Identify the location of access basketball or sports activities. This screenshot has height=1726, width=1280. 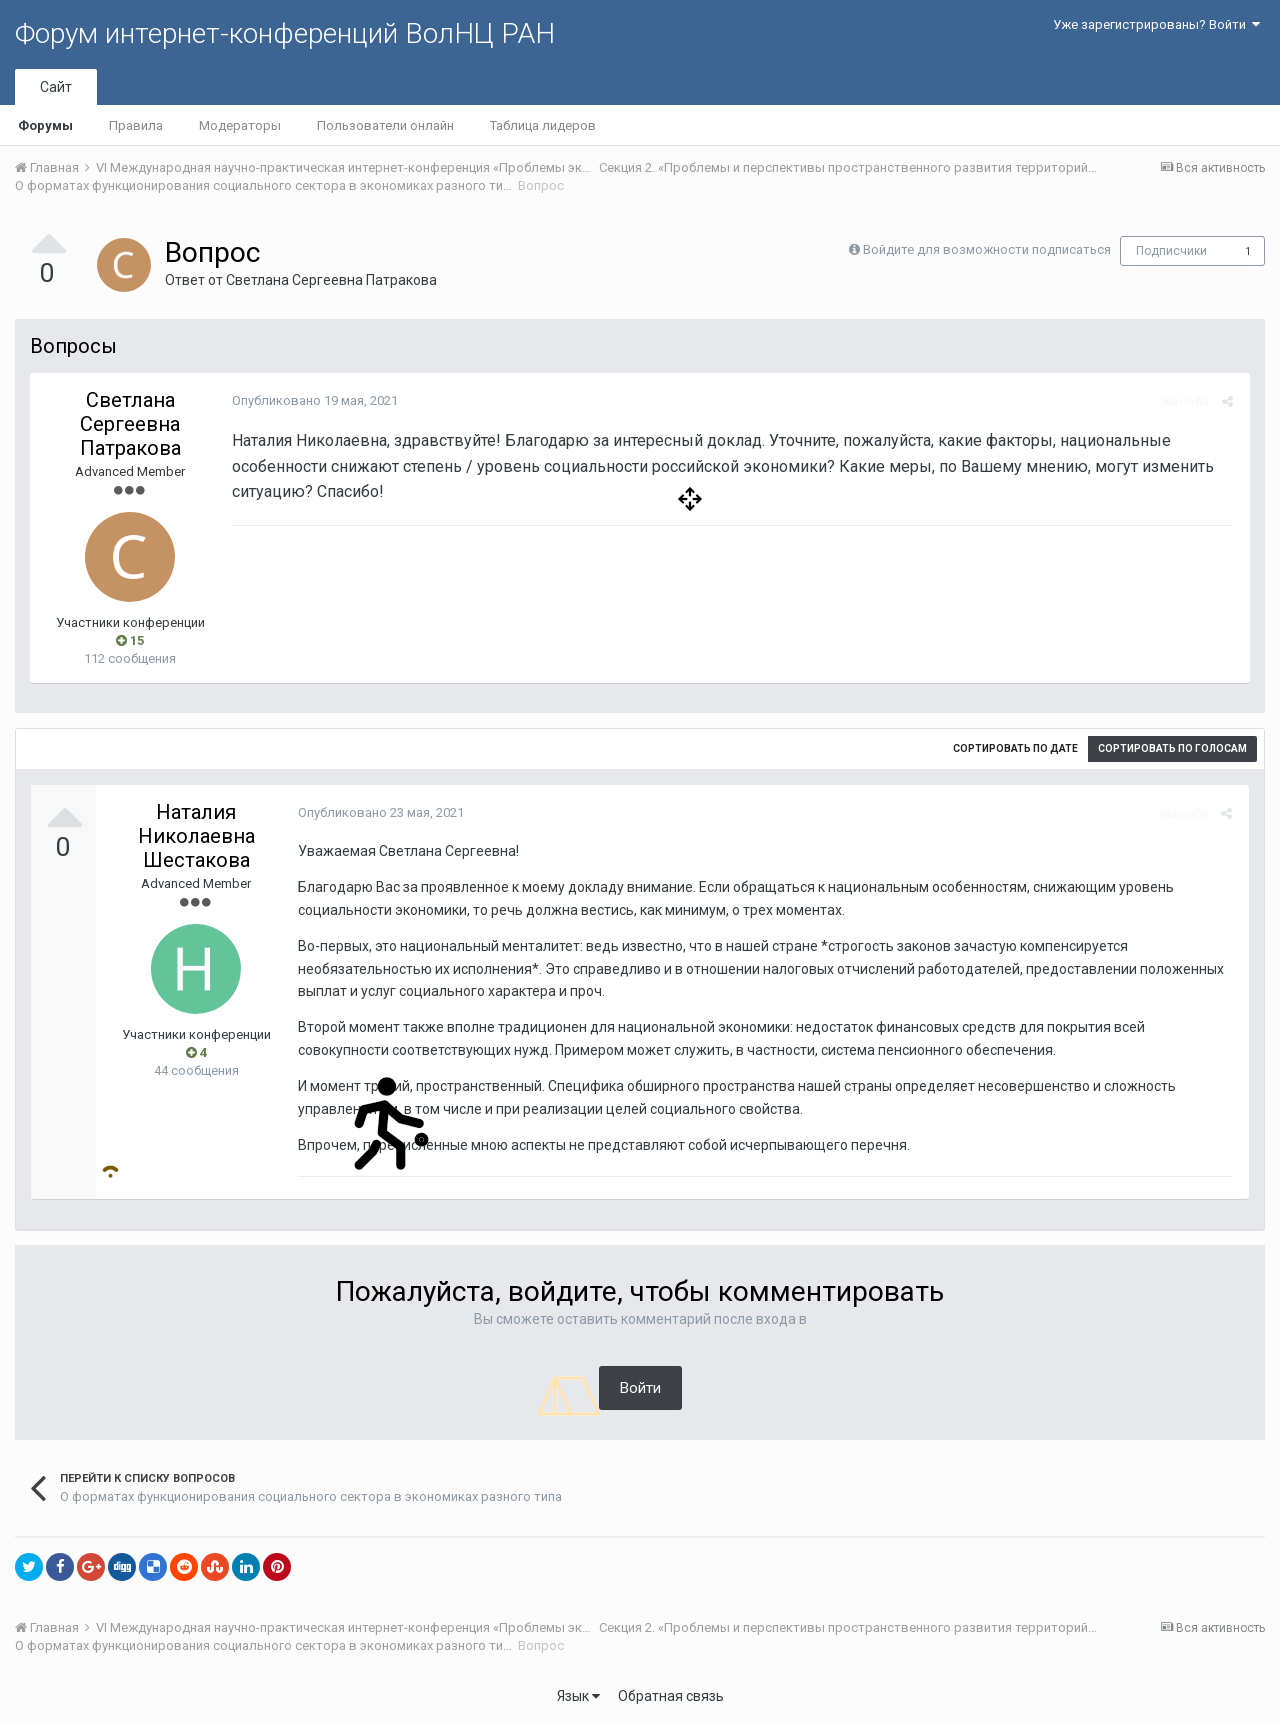
(391, 1123).